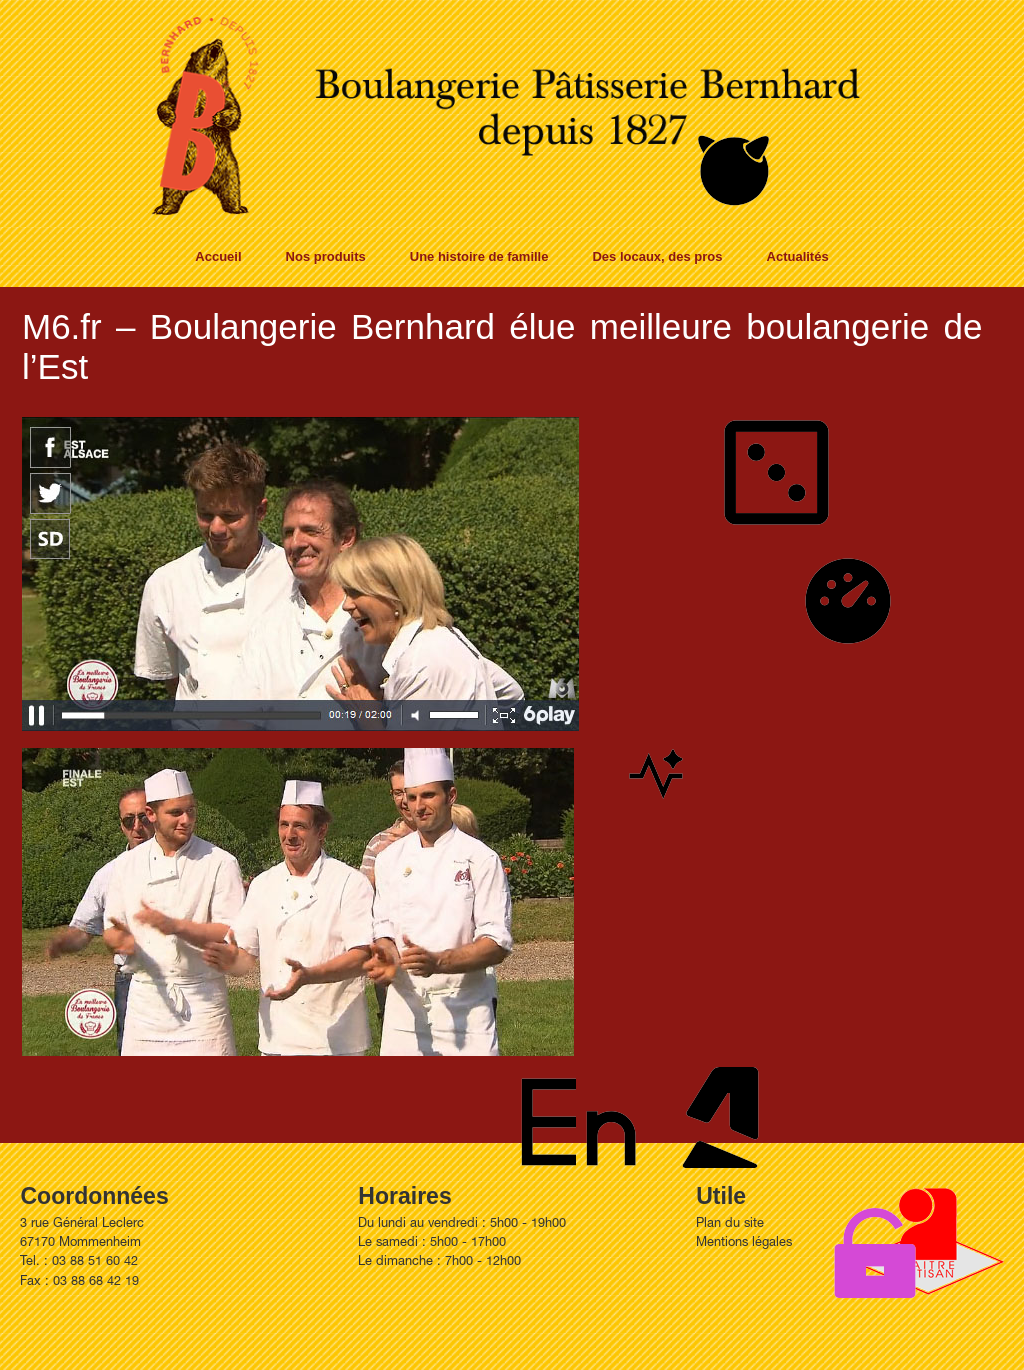  What do you see at coordinates (576, 1122) in the screenshot?
I see `switch to english language input` at bounding box center [576, 1122].